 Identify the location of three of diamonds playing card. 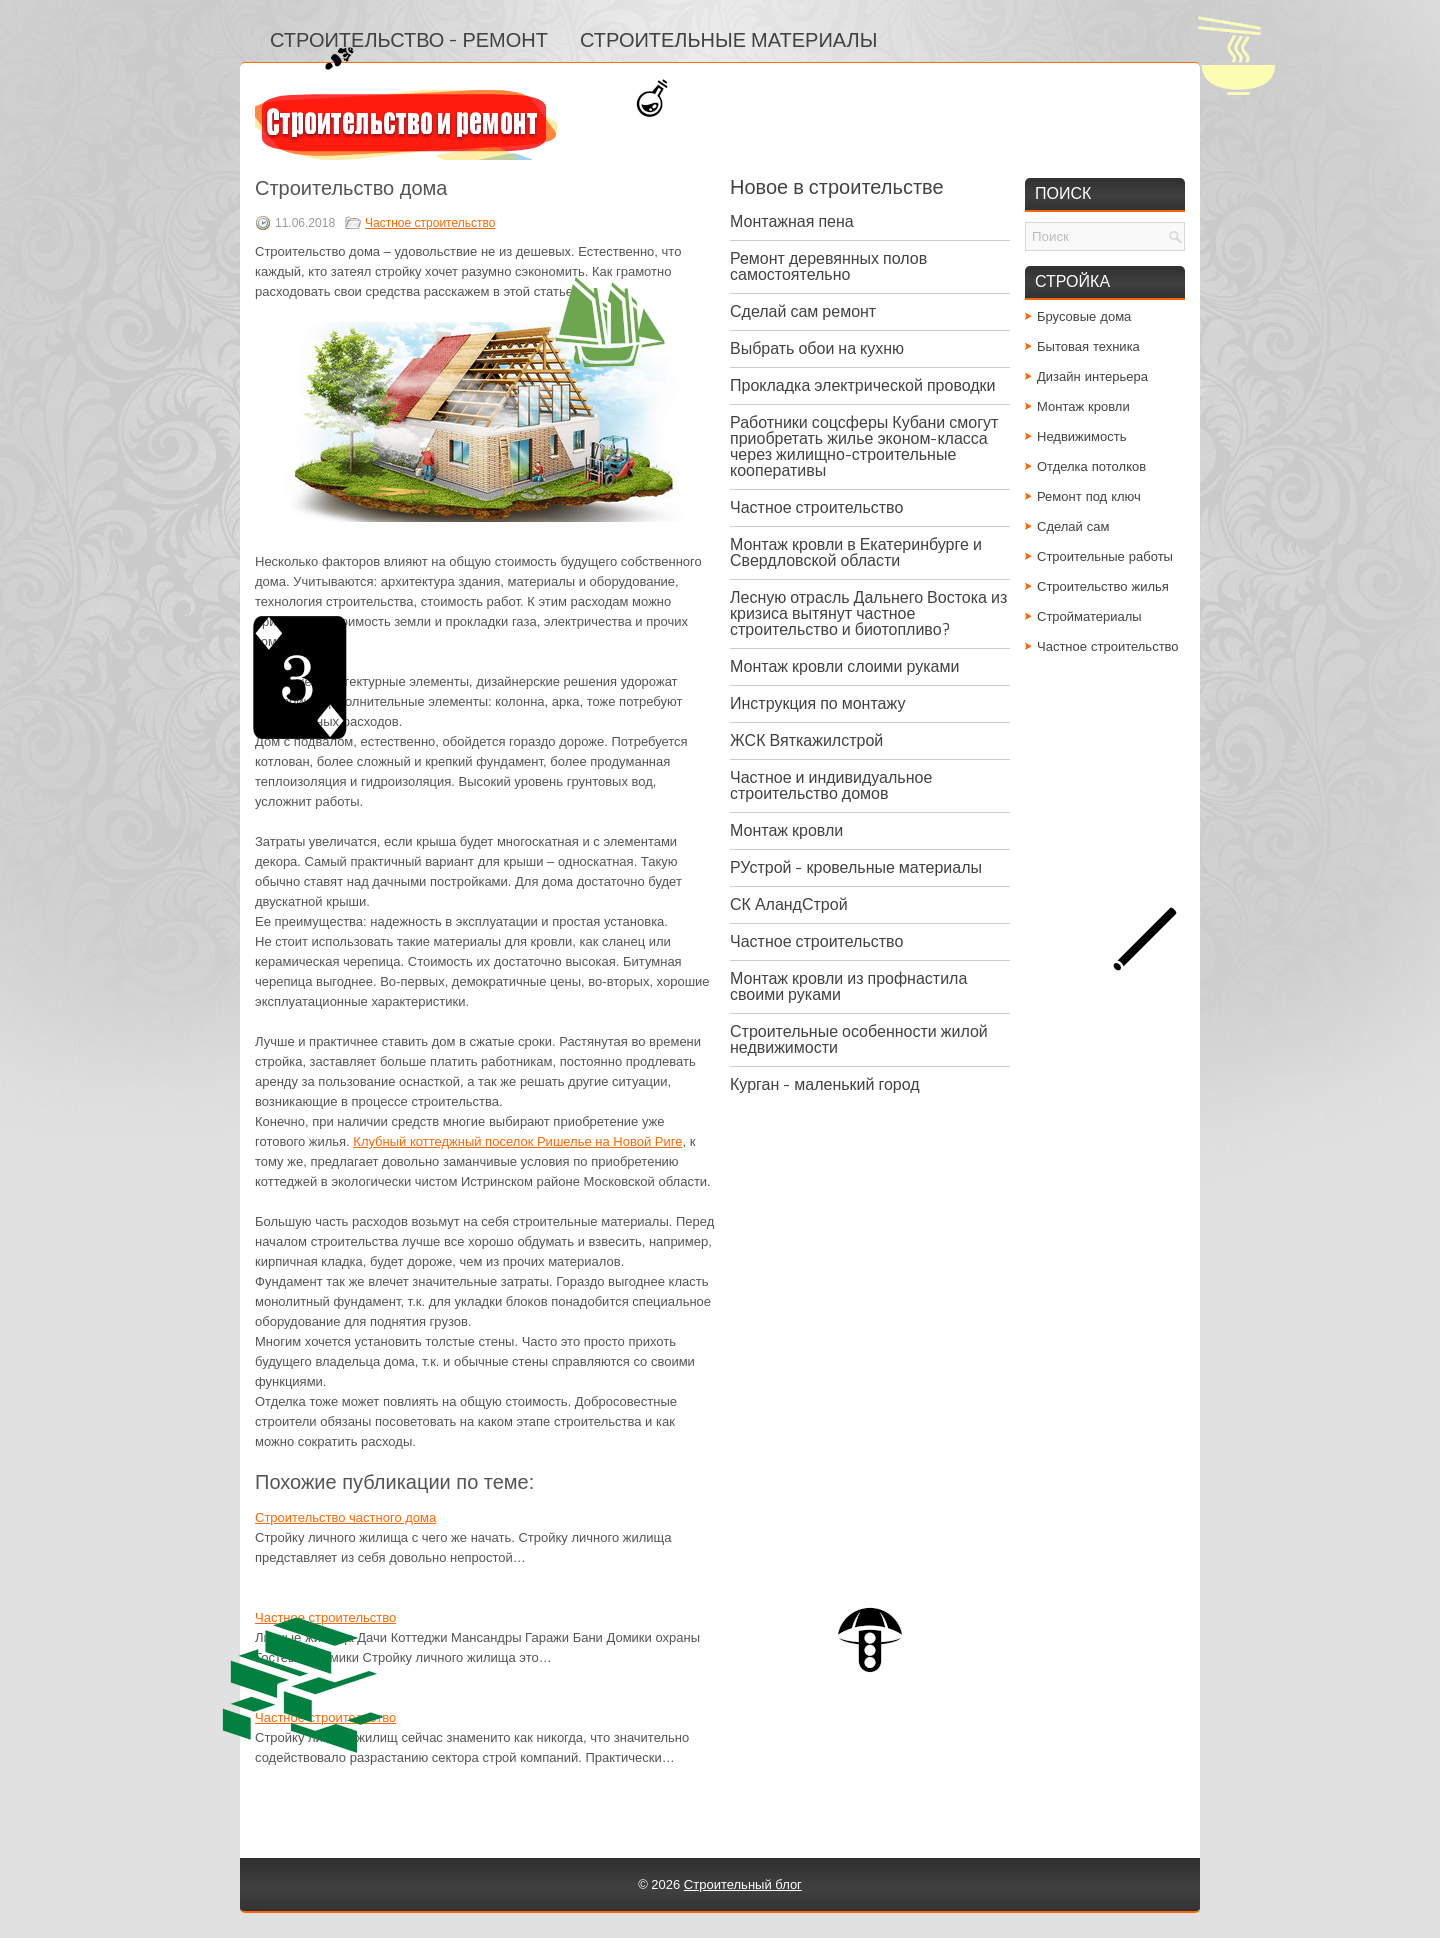
(299, 677).